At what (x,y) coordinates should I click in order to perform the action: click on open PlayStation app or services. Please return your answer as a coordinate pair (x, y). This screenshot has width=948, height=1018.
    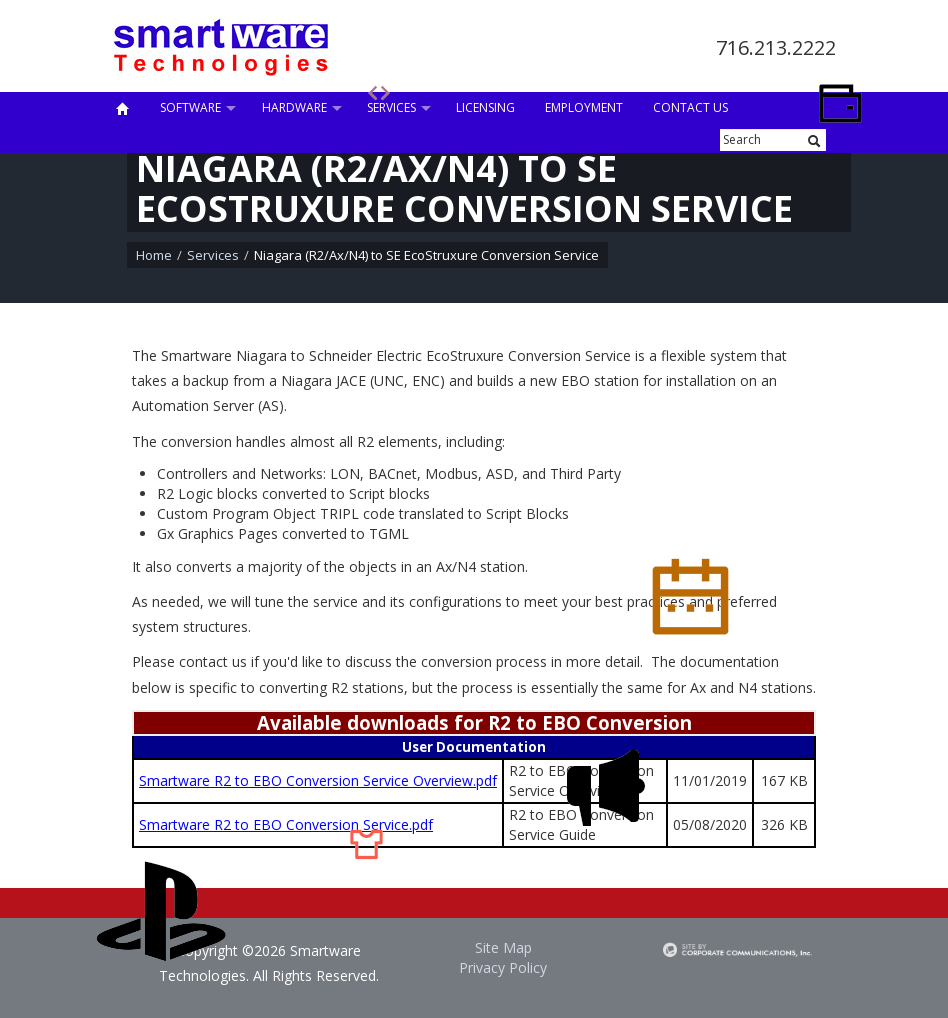
    Looking at the image, I should click on (162, 908).